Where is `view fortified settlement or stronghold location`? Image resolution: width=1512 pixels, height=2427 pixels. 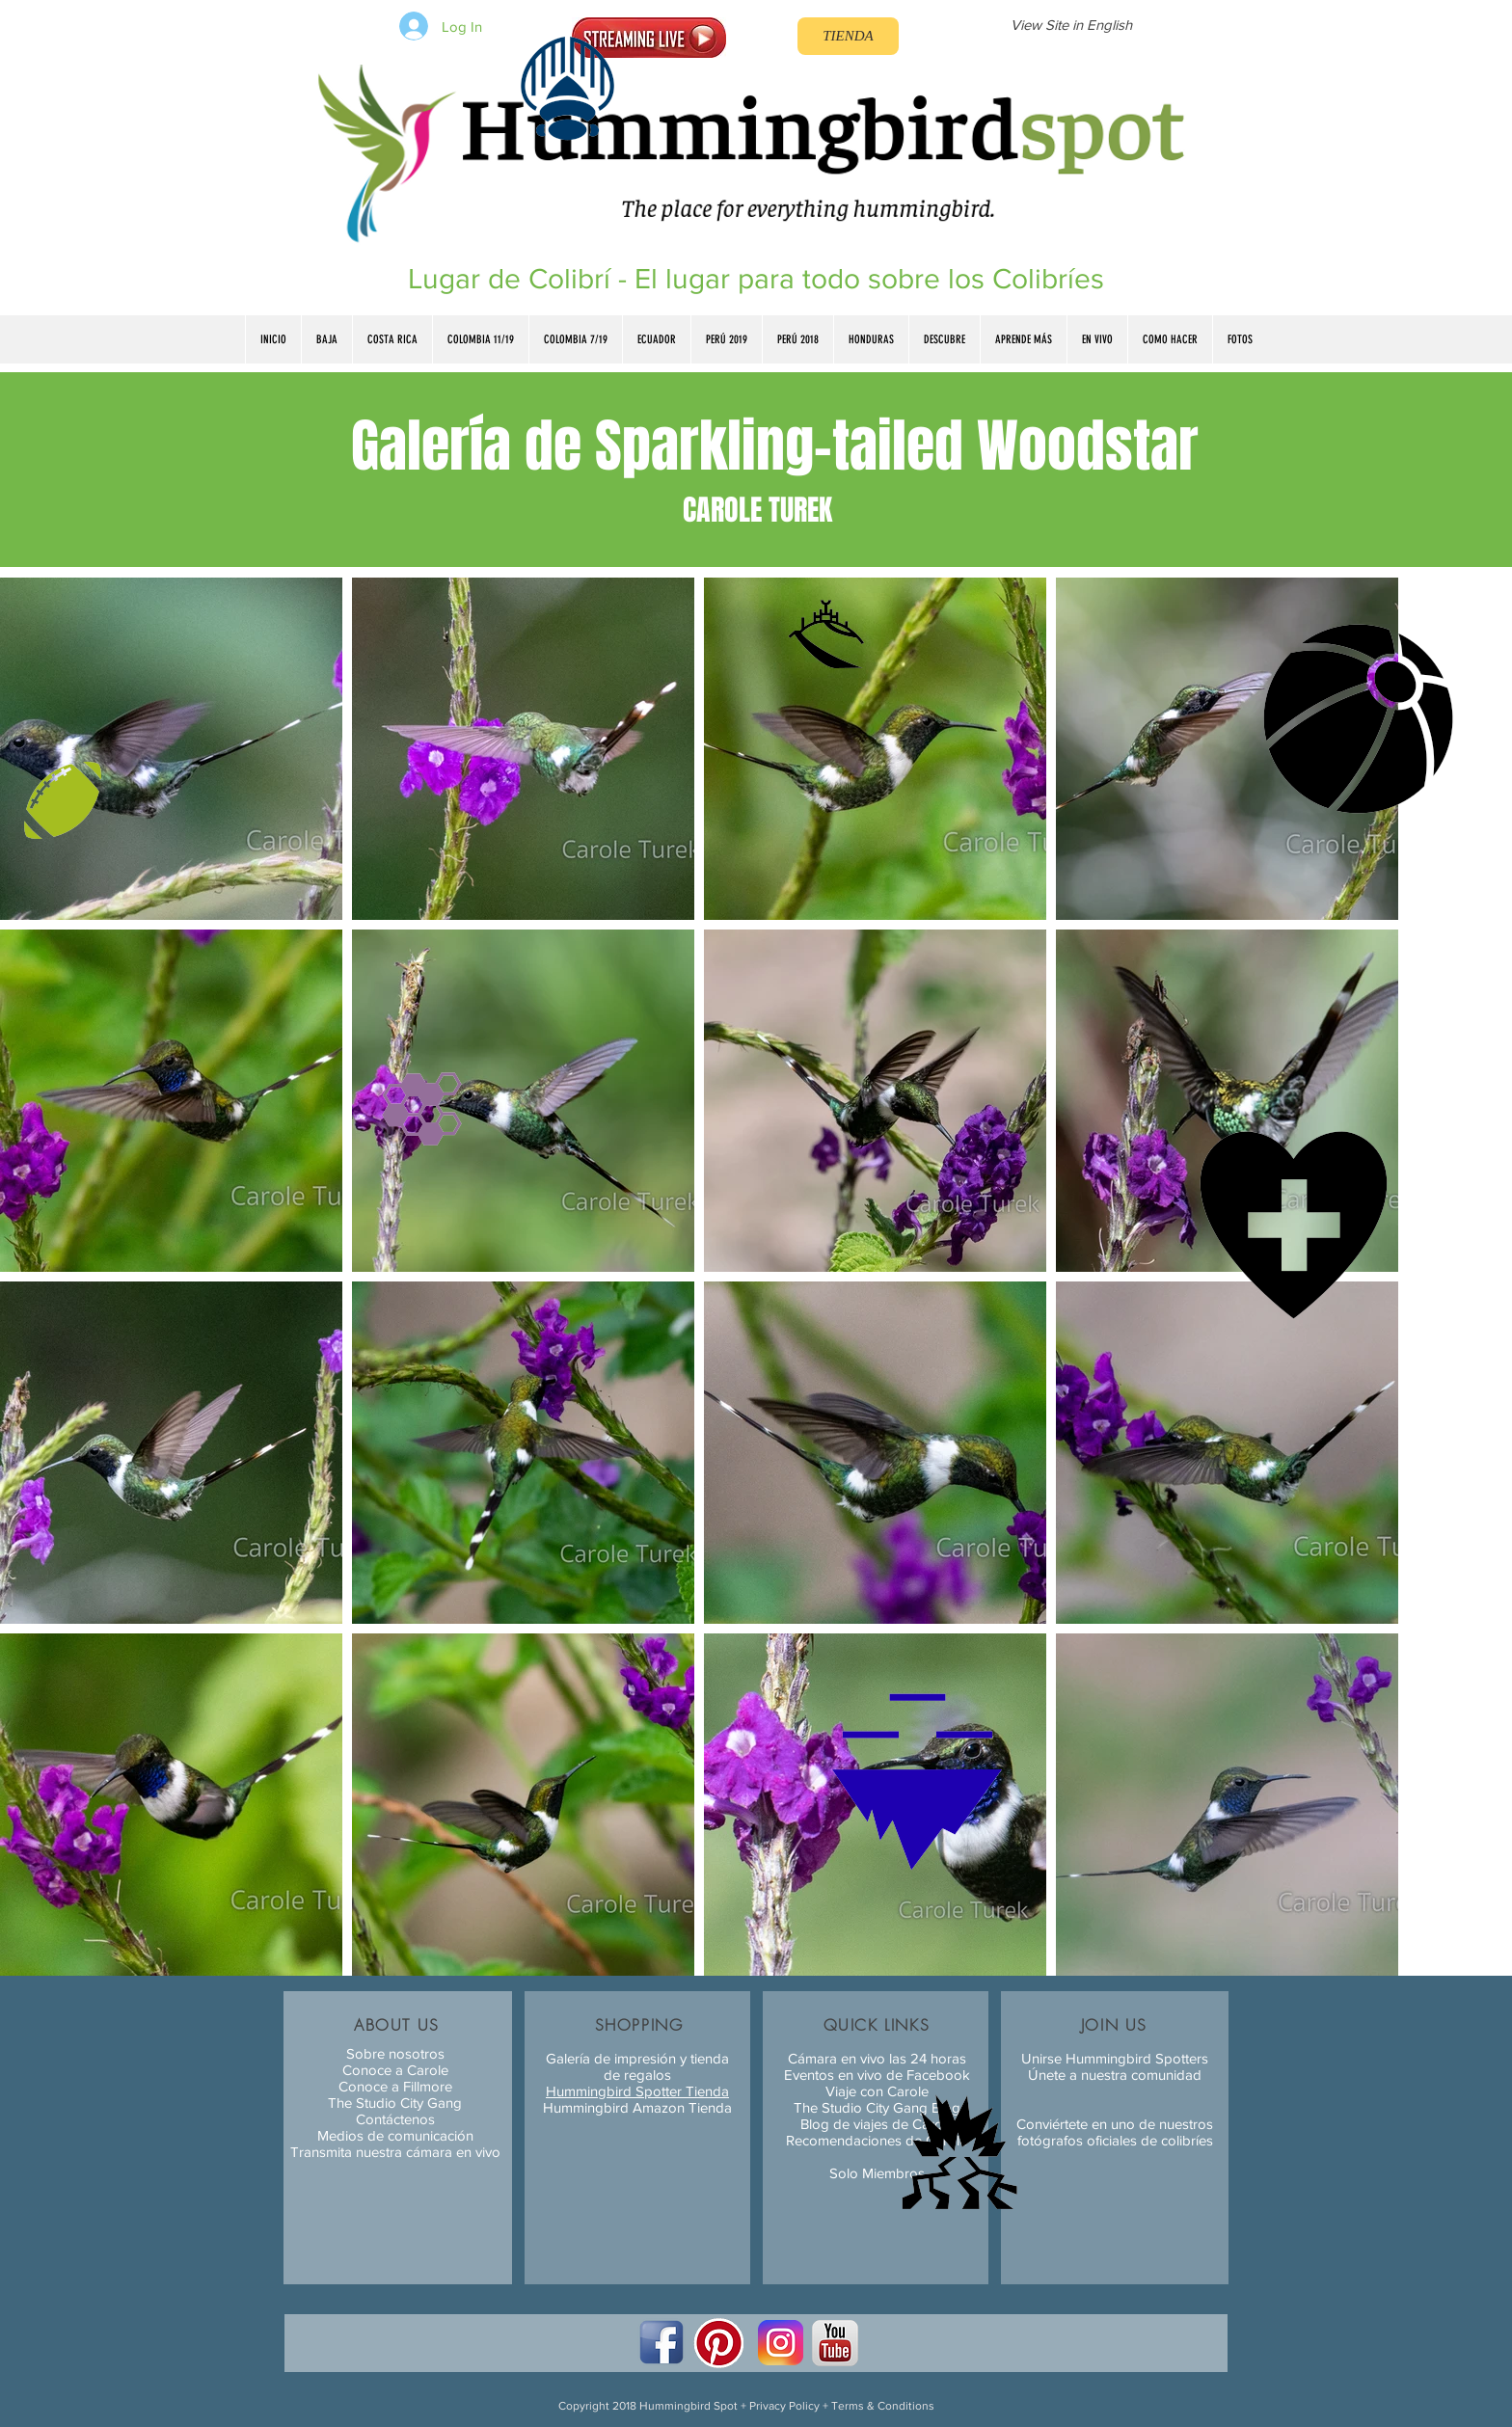 view fortified settlement or stronghold location is located at coordinates (825, 632).